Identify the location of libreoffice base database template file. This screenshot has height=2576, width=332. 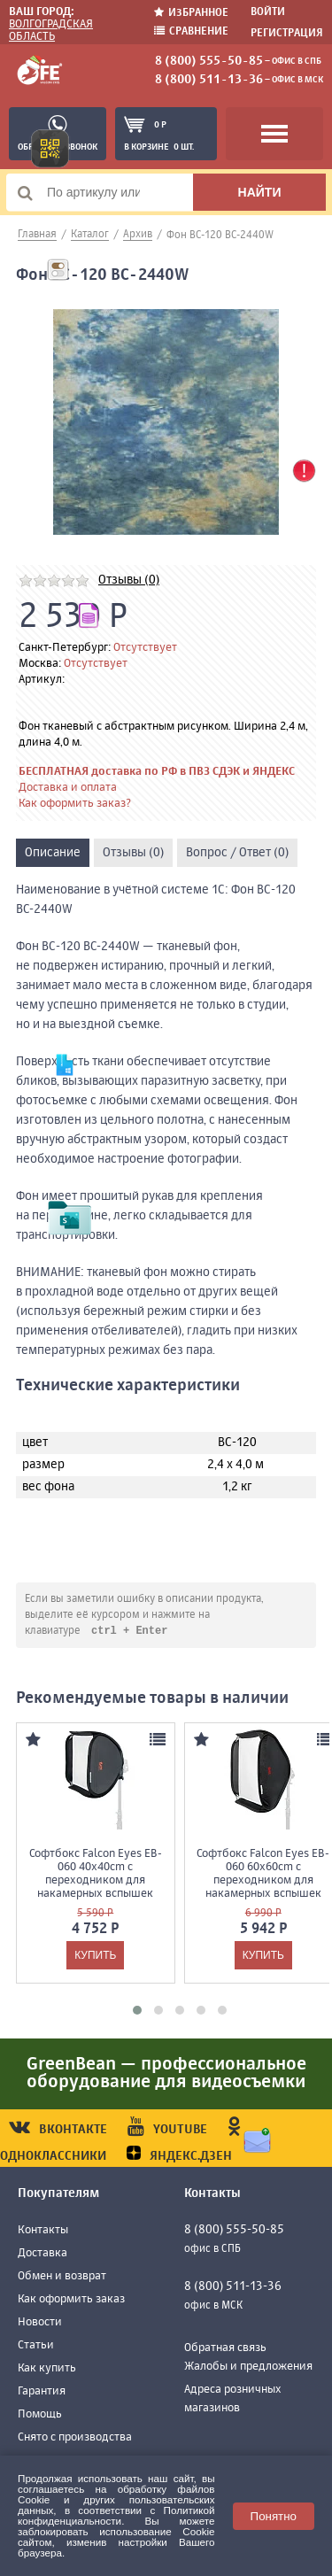
(89, 615).